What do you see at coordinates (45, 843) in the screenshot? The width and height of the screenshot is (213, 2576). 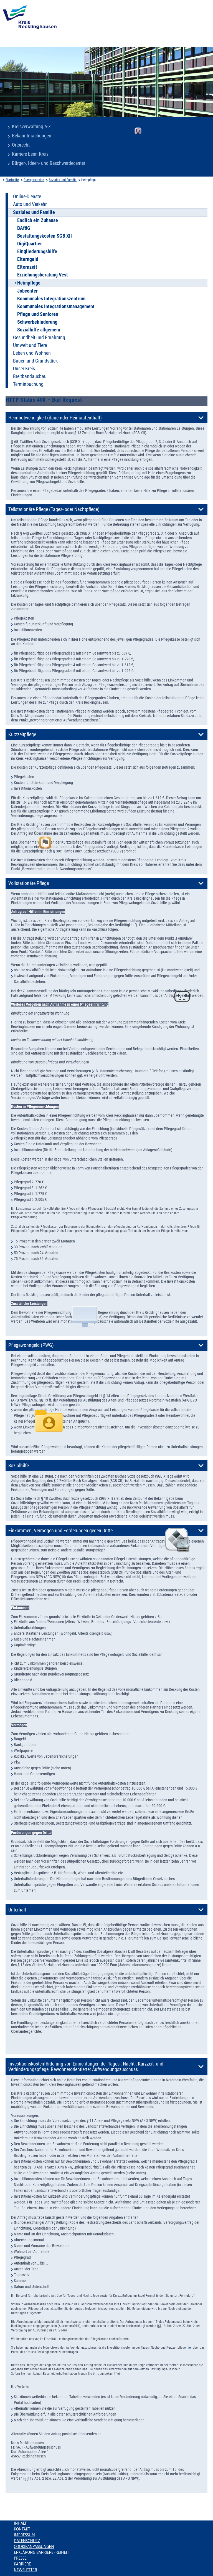 I see `a language or localization resource file` at bounding box center [45, 843].